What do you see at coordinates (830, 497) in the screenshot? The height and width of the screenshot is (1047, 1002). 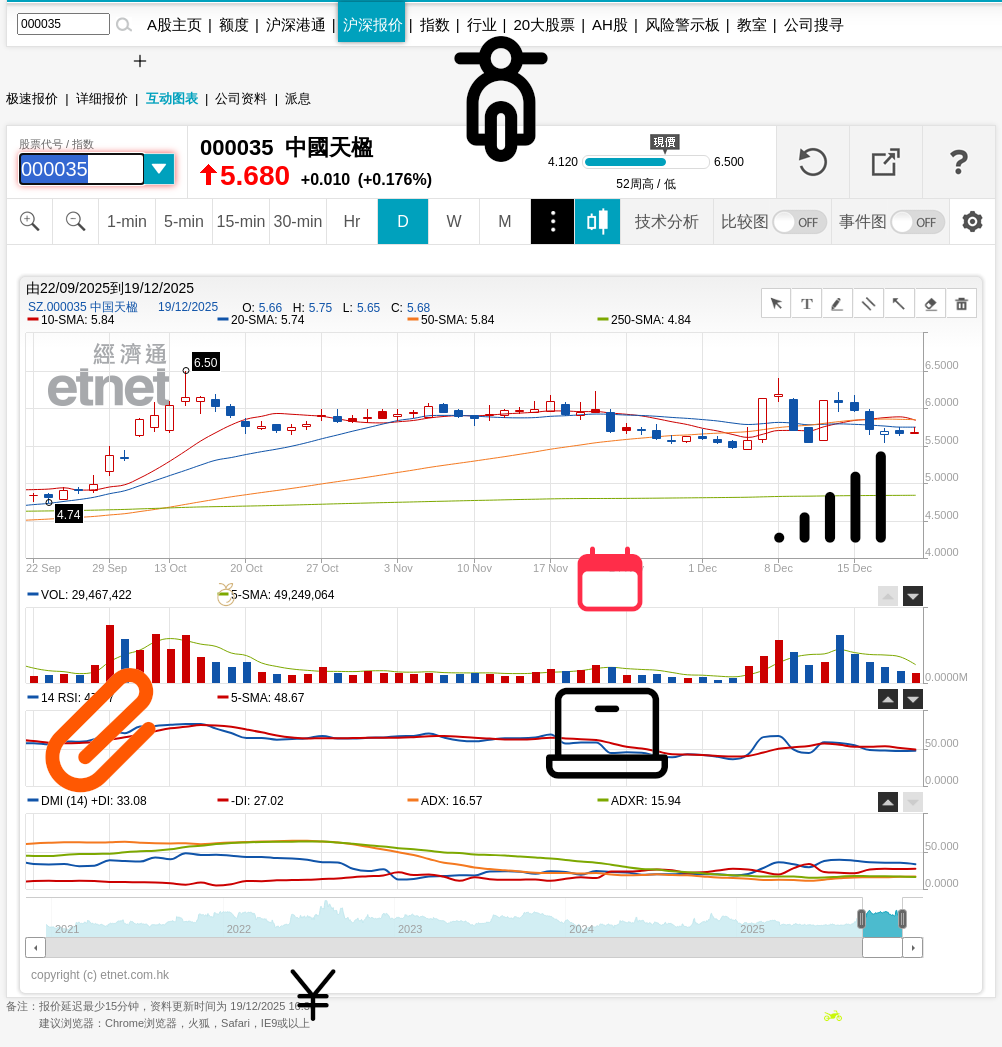 I see `indicates cellular or network signal strength` at bounding box center [830, 497].